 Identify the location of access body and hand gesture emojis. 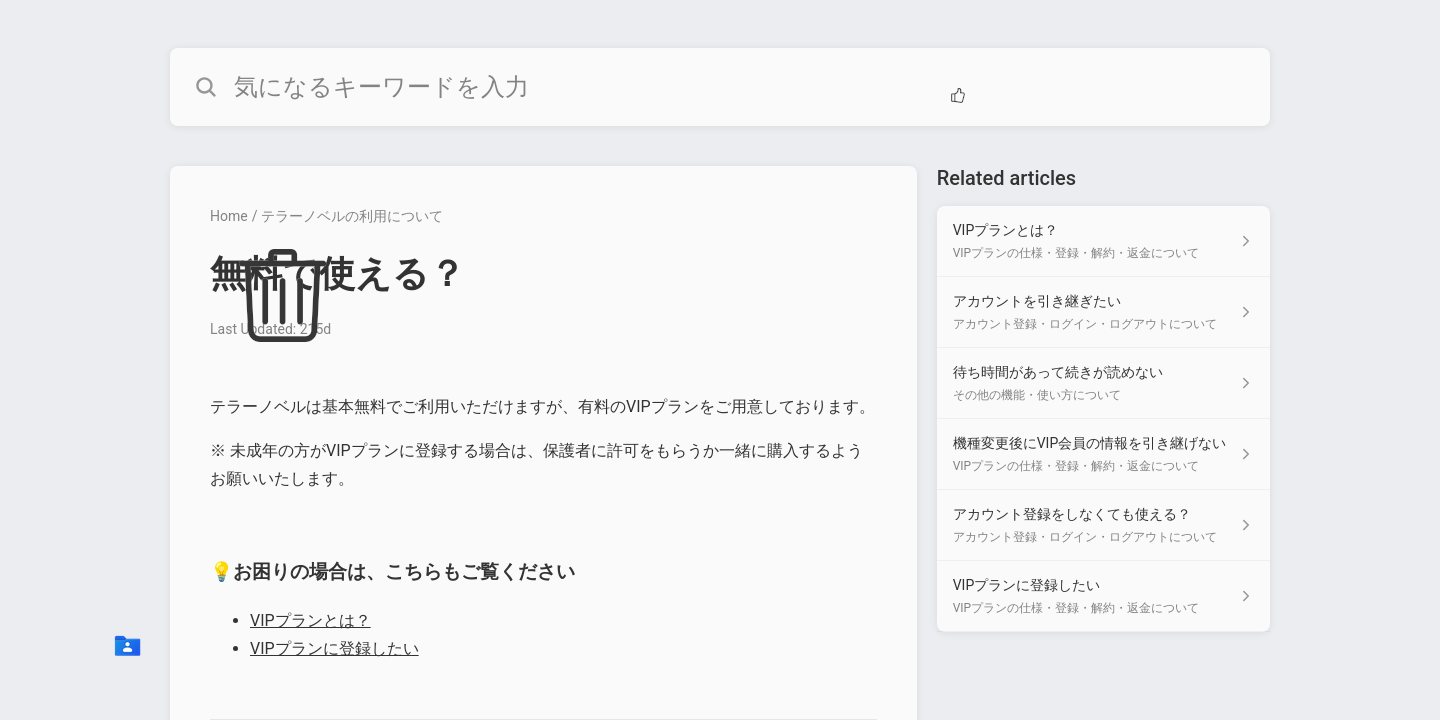
(957, 95).